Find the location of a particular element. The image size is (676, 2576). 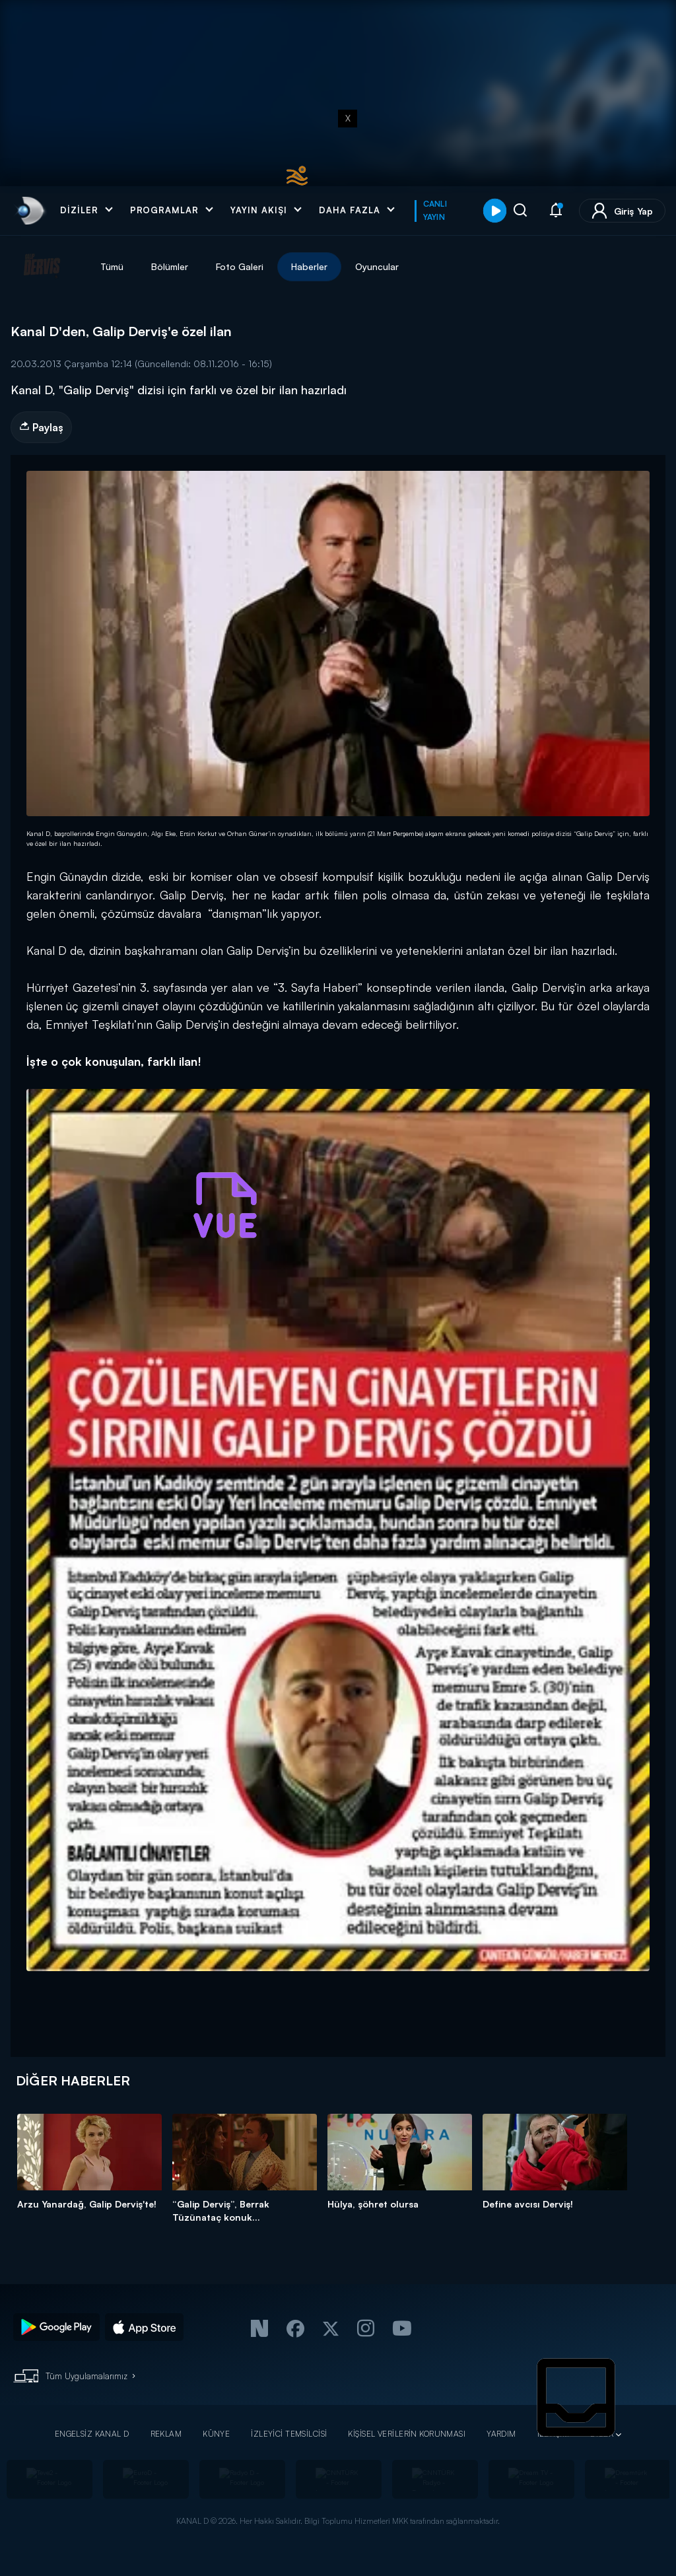

a Vue.js file in your project is located at coordinates (226, 1208).